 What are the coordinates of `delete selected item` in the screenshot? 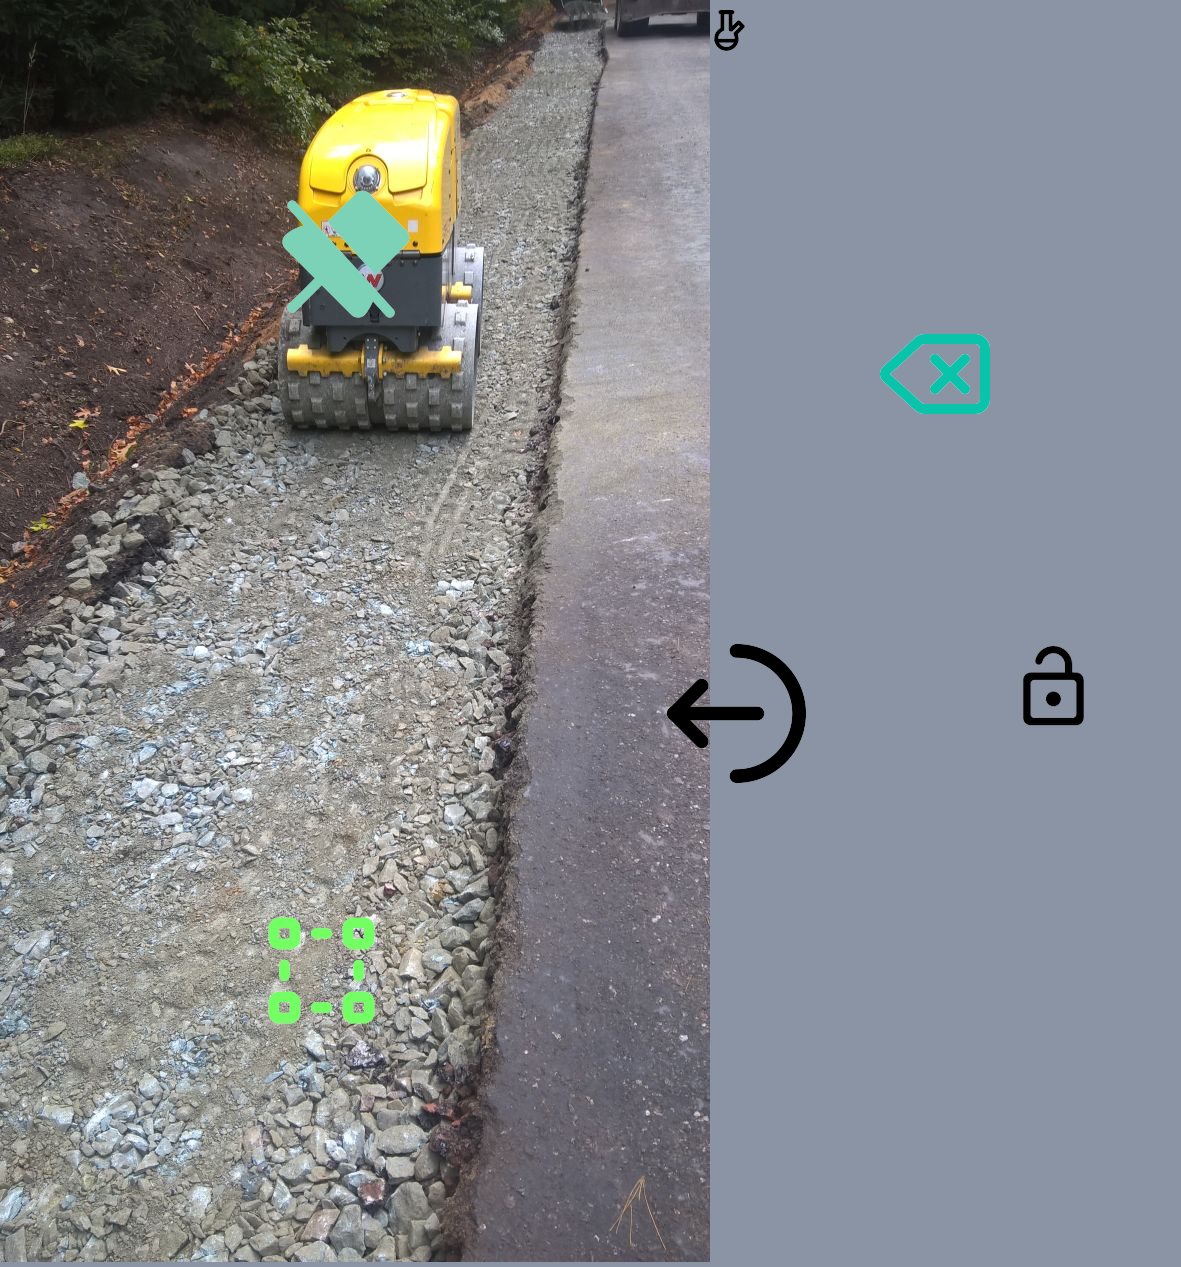 It's located at (935, 374).